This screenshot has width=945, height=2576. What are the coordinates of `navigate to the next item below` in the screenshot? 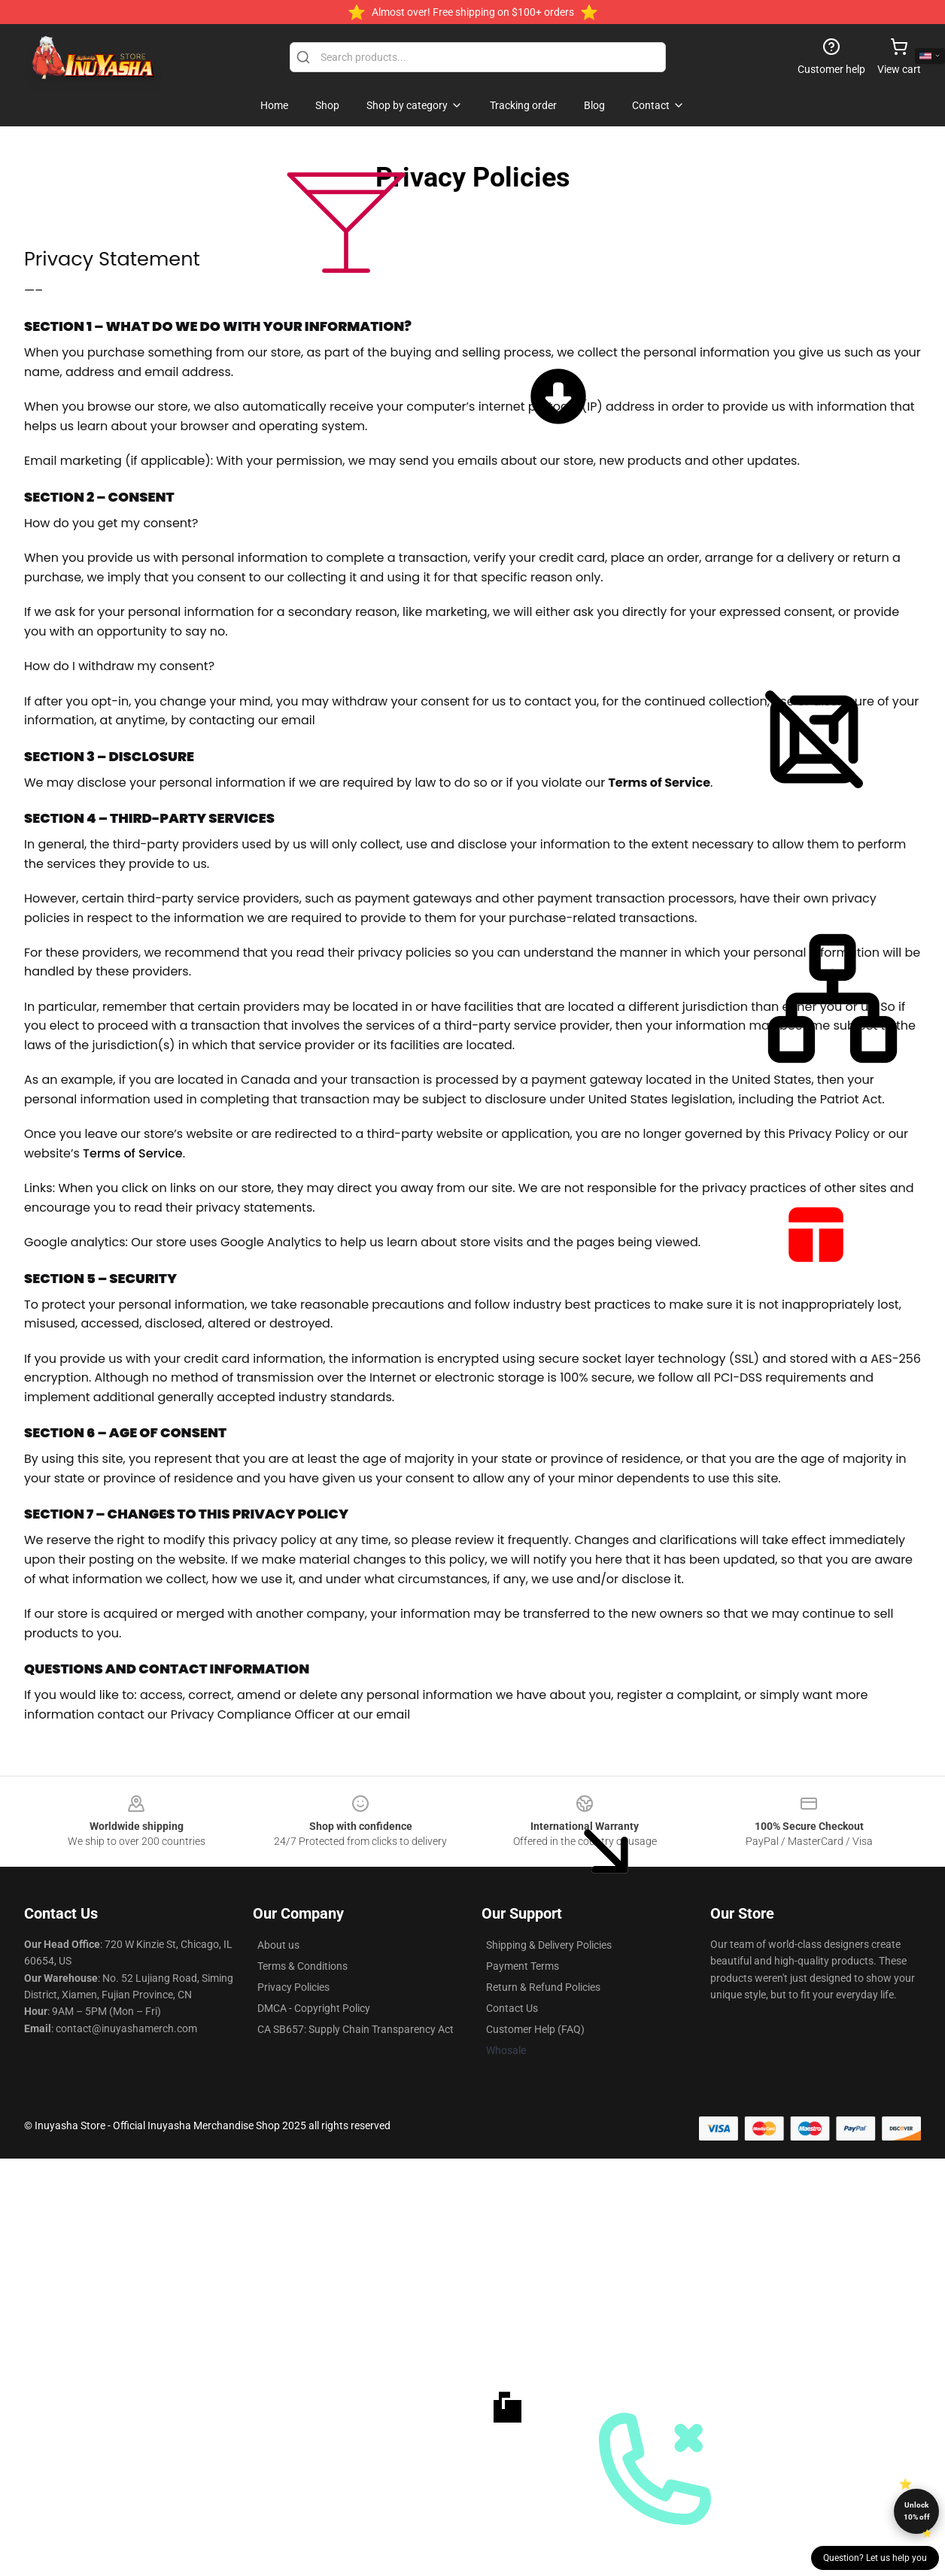 It's located at (606, 1851).